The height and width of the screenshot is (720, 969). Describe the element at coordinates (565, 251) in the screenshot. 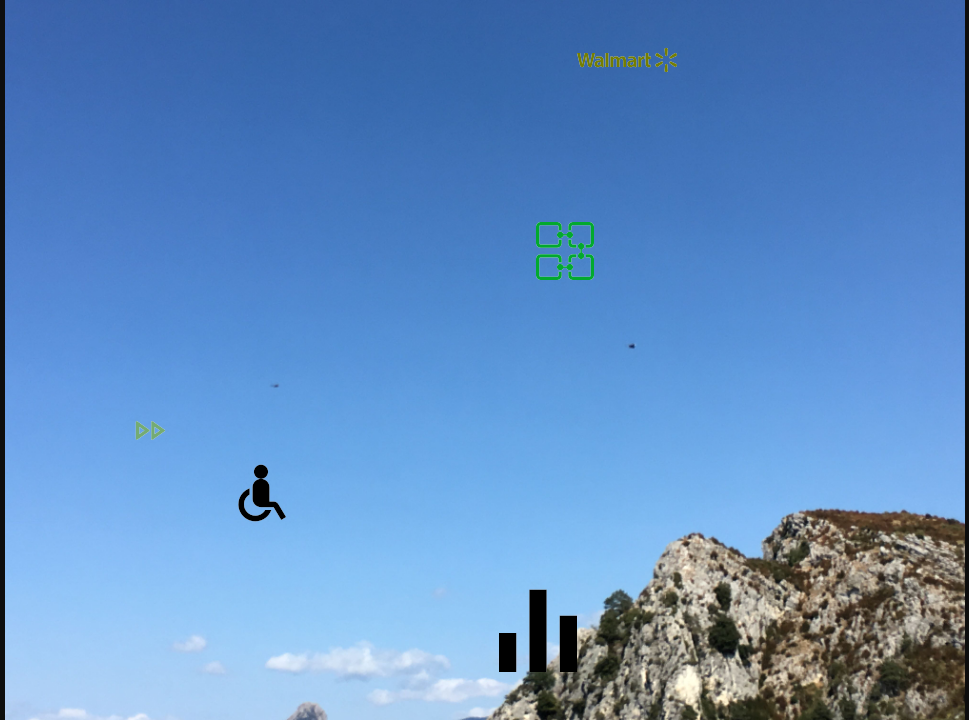

I see `xyflow brand logo` at that location.